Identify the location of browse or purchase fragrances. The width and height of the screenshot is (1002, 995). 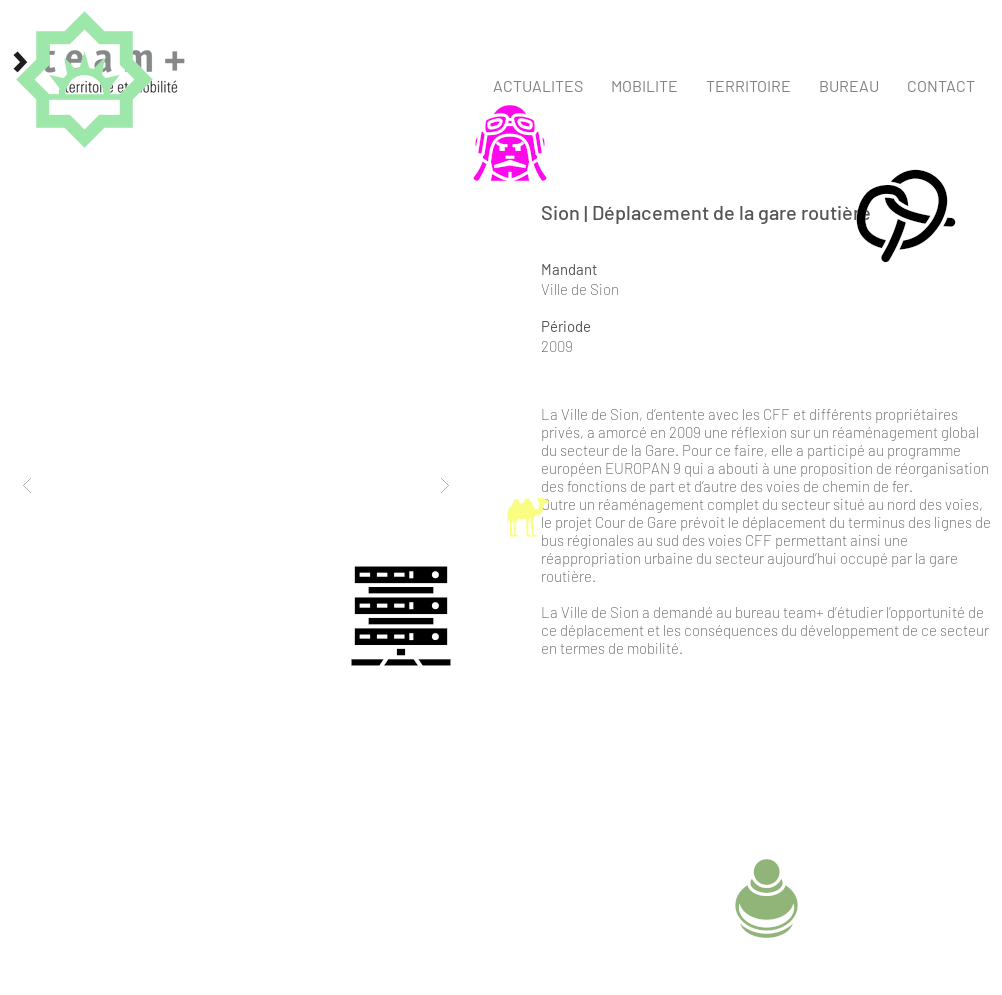
(766, 898).